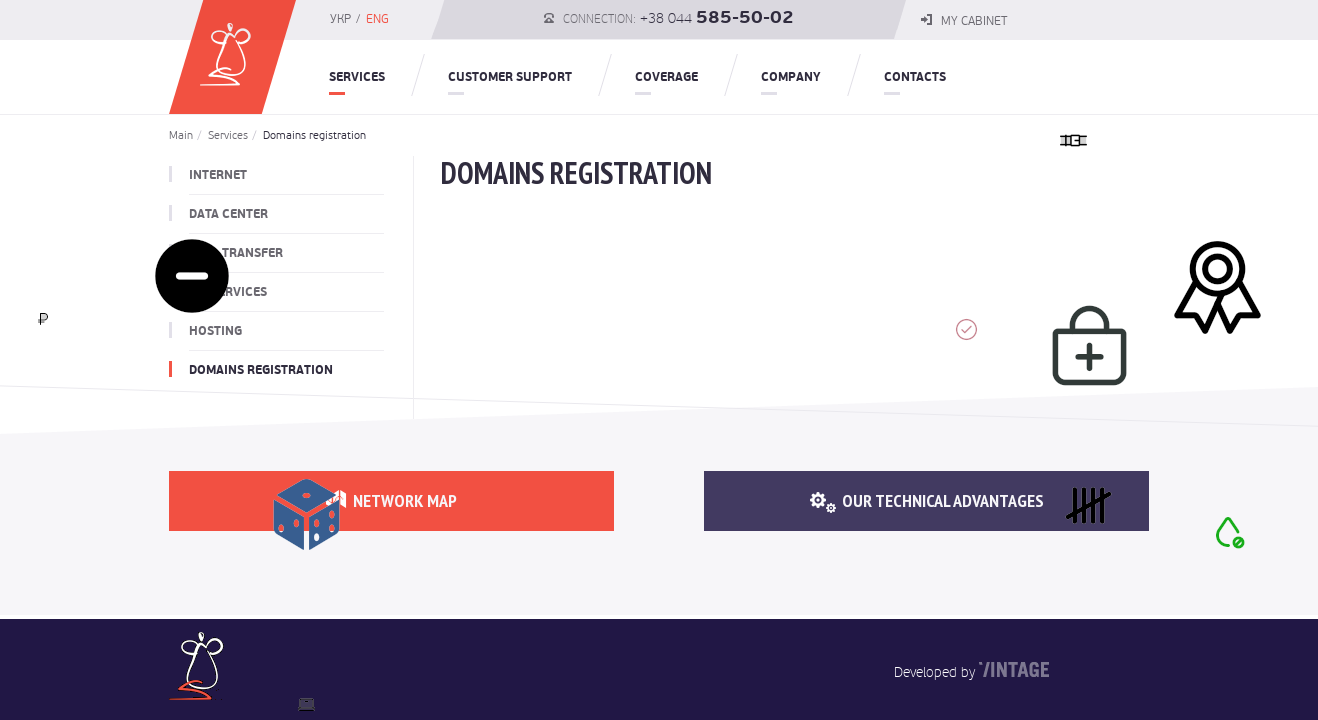  What do you see at coordinates (1073, 140) in the screenshot?
I see `access clothing or accessory settings` at bounding box center [1073, 140].